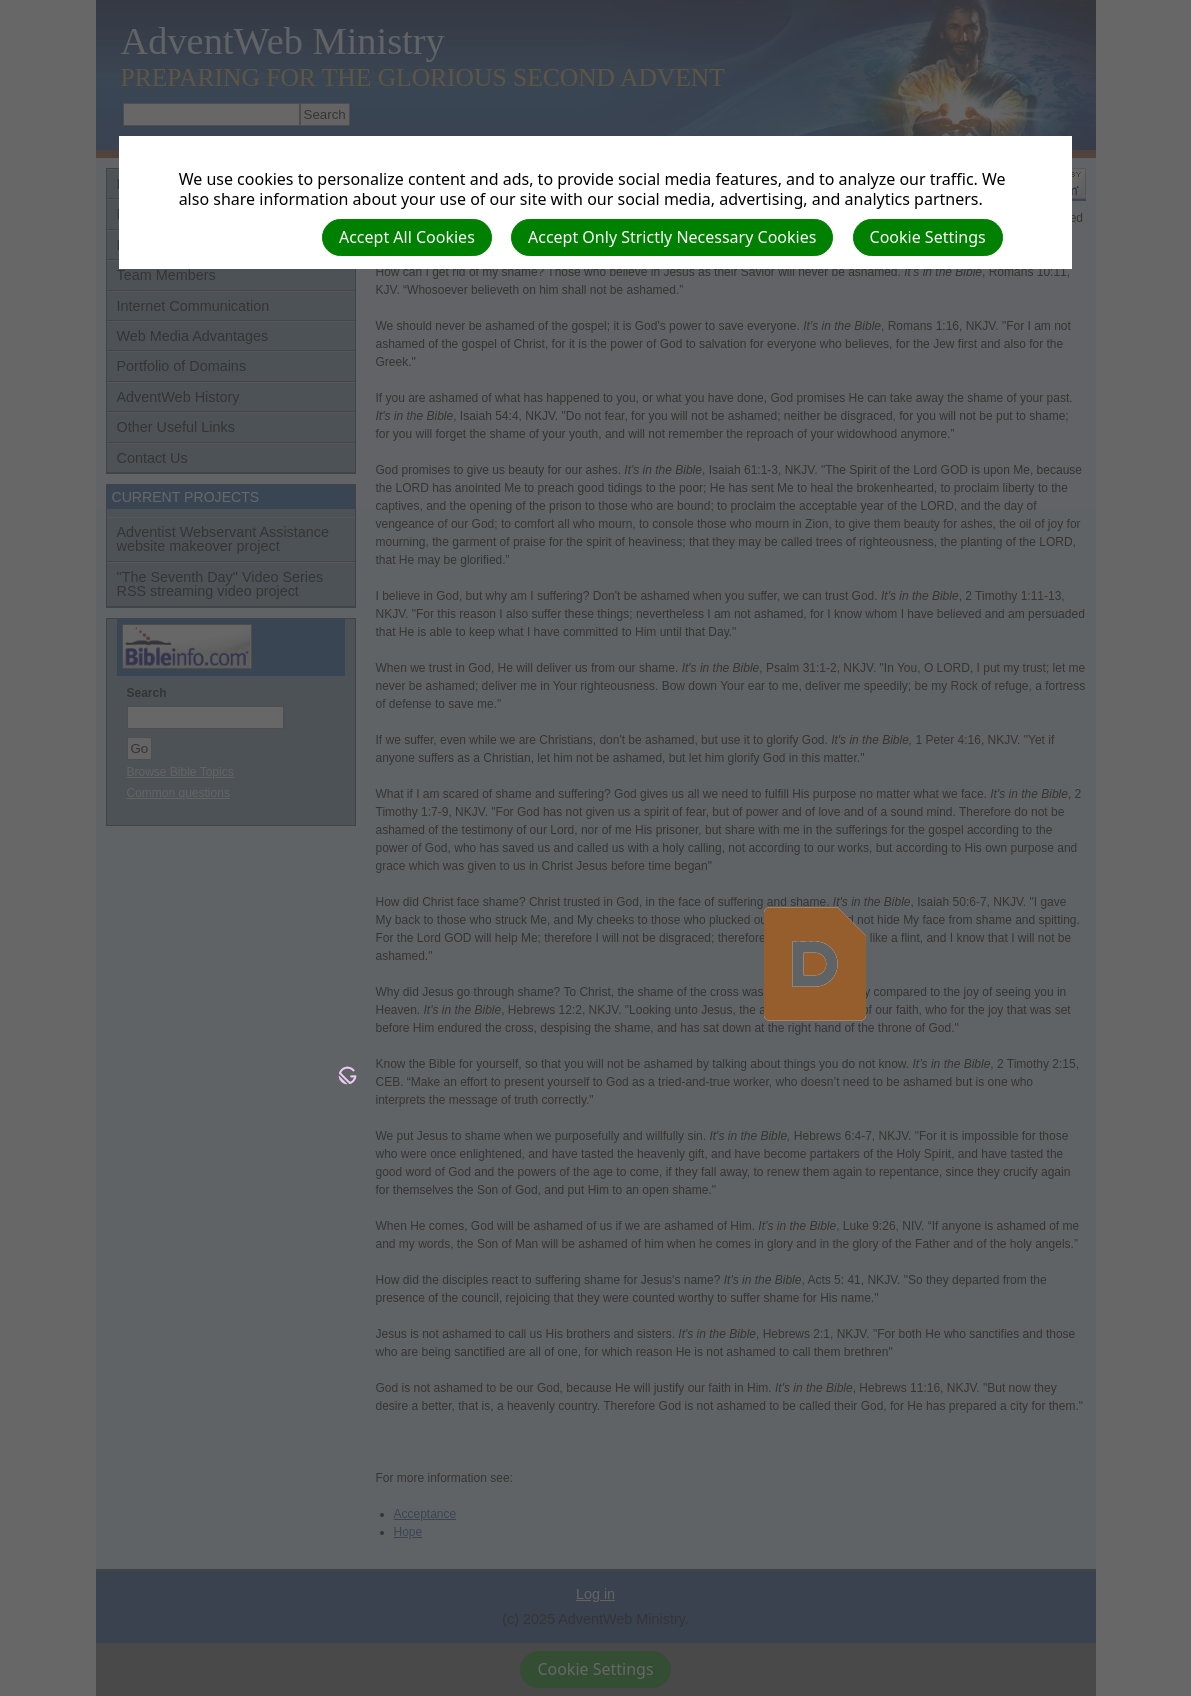  I want to click on gatsby framework logo, so click(347, 1075).